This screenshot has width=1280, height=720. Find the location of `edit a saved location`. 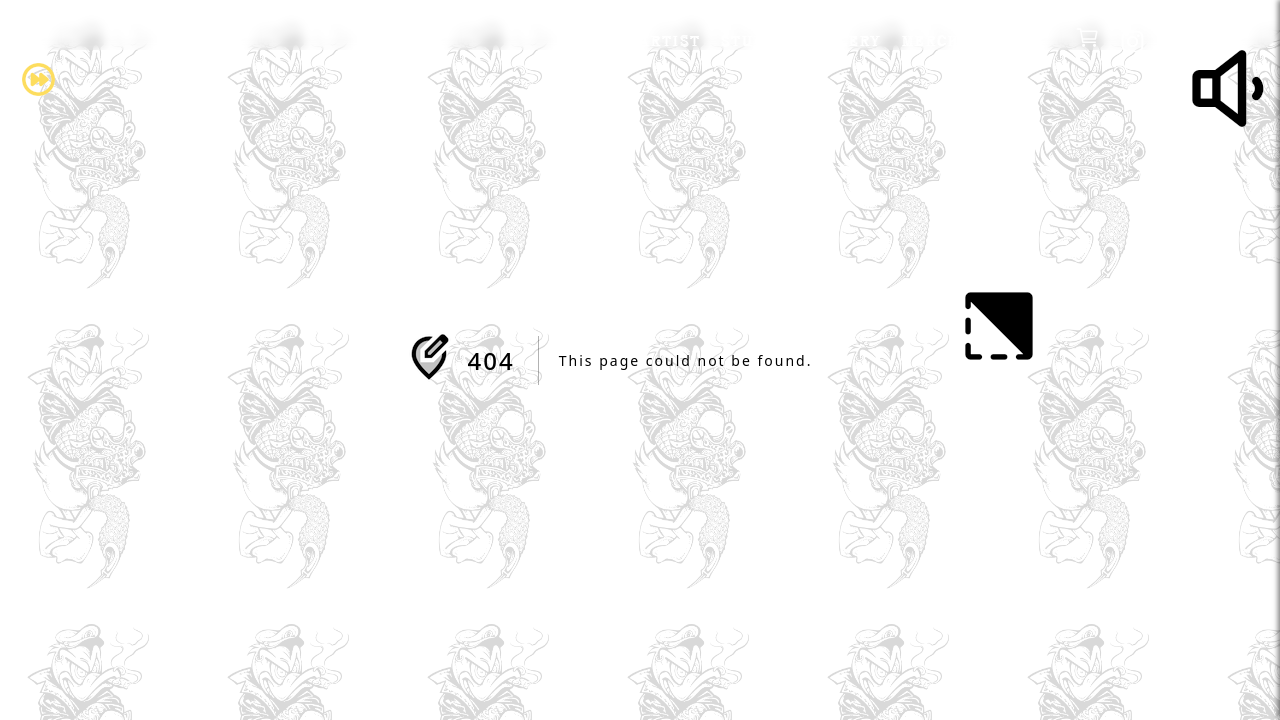

edit a saved location is located at coordinates (429, 358).